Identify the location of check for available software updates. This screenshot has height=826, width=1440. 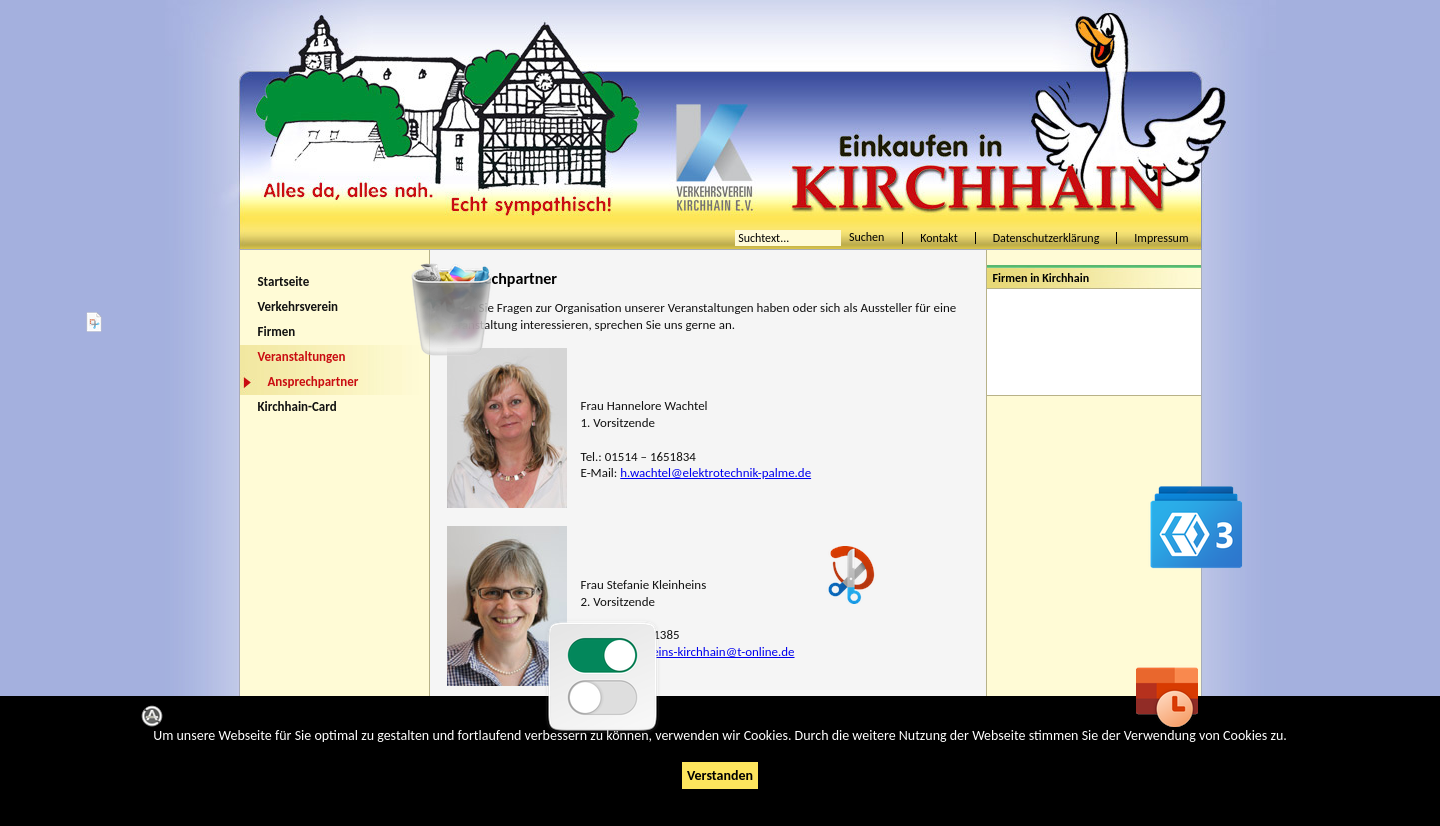
(152, 716).